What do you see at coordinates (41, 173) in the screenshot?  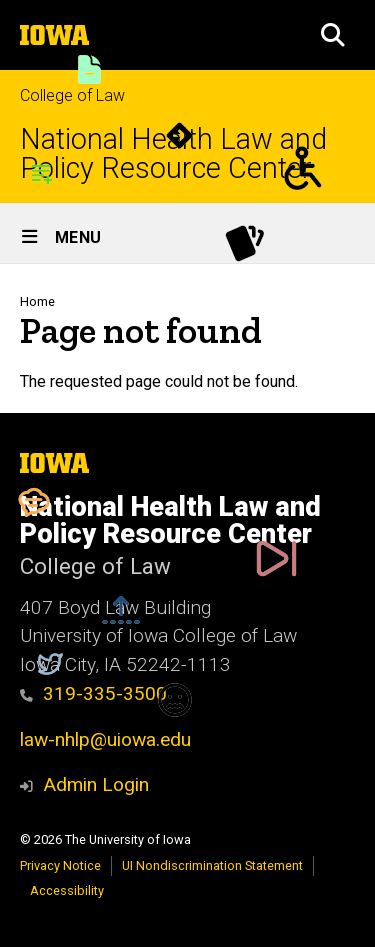 I see `add new text or text field` at bounding box center [41, 173].